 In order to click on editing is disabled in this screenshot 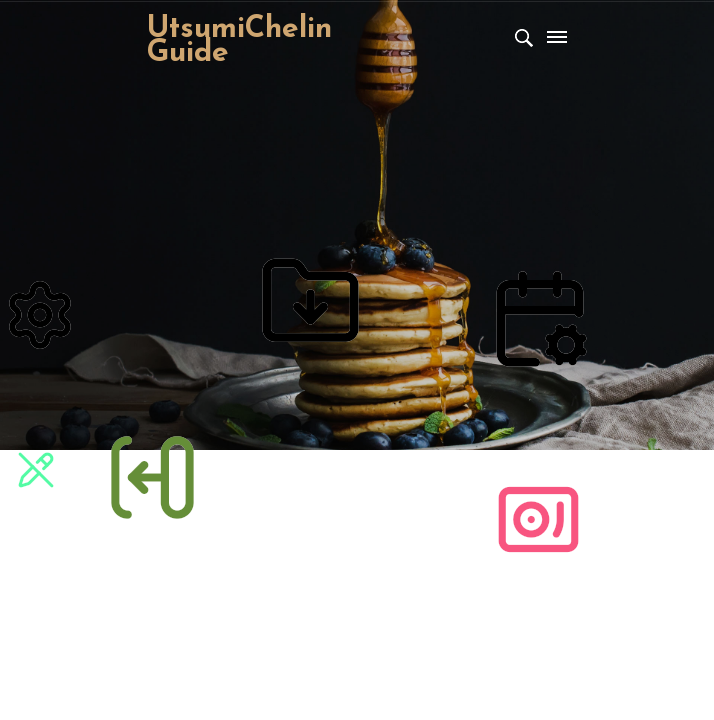, I will do `click(36, 470)`.